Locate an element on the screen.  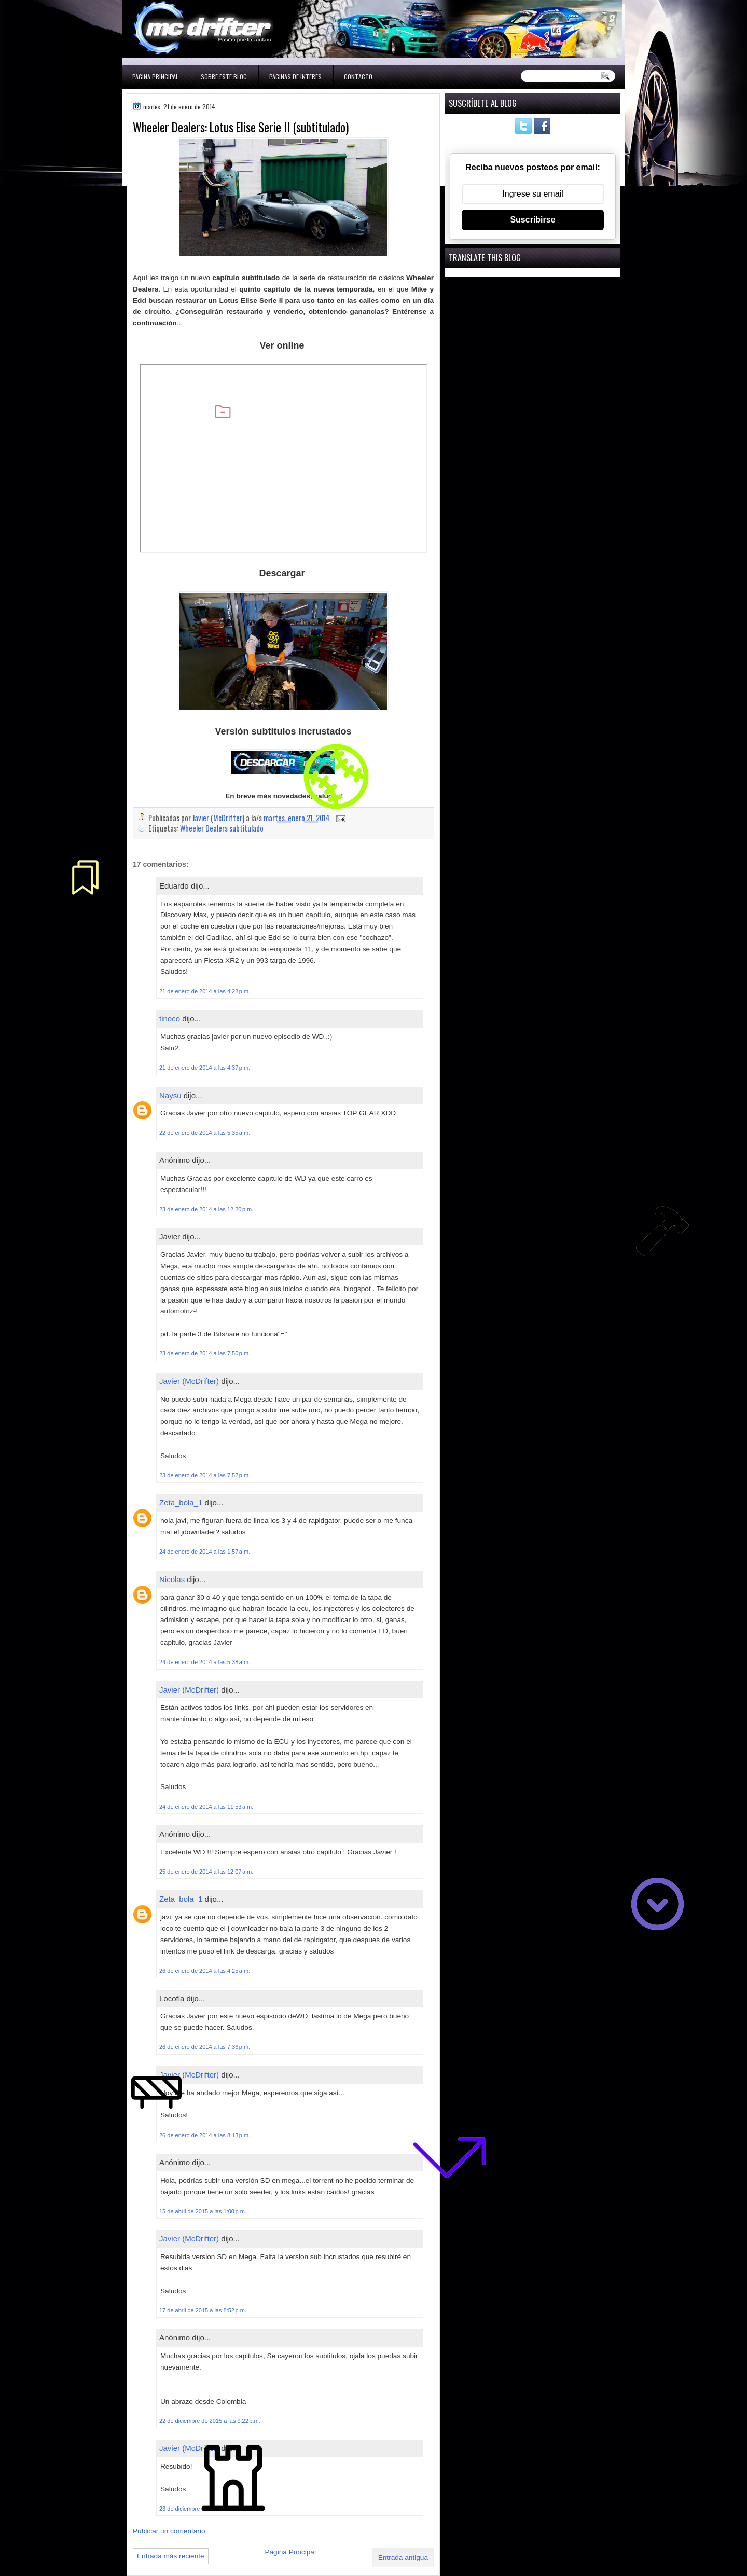
access build or developer tools is located at coordinates (662, 1231).